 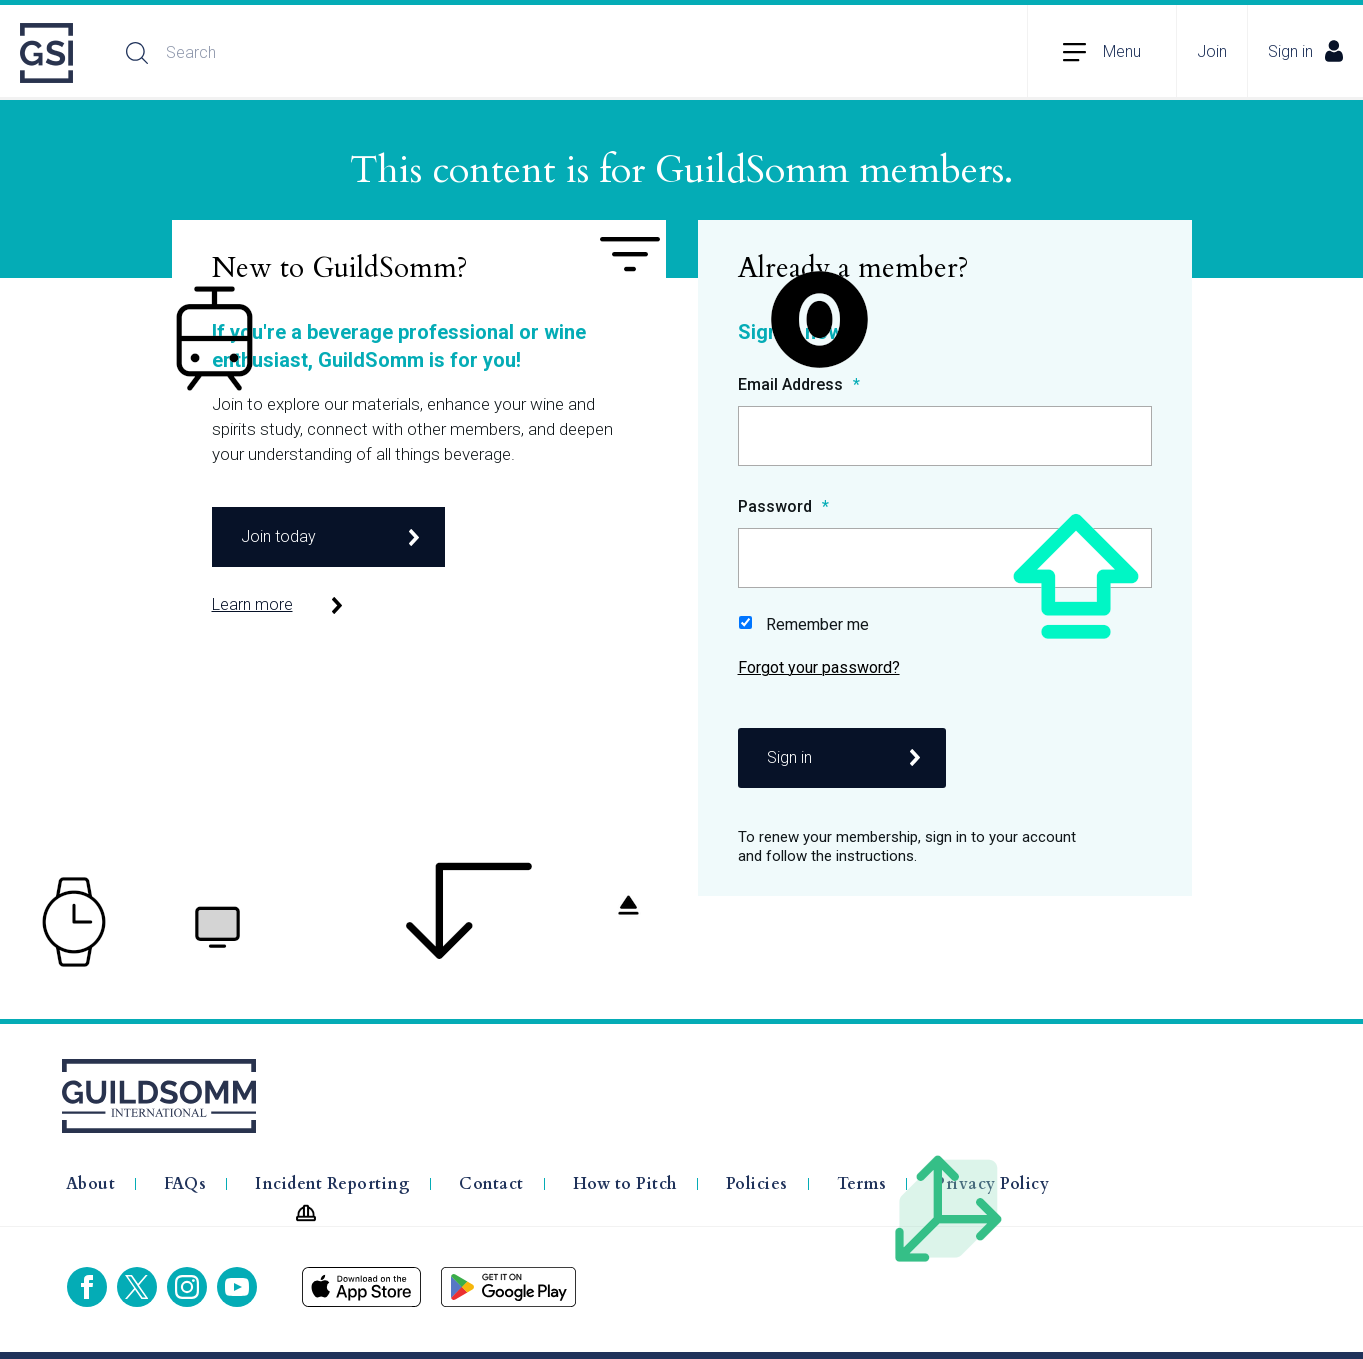 What do you see at coordinates (630, 255) in the screenshot?
I see `filter or sort list items` at bounding box center [630, 255].